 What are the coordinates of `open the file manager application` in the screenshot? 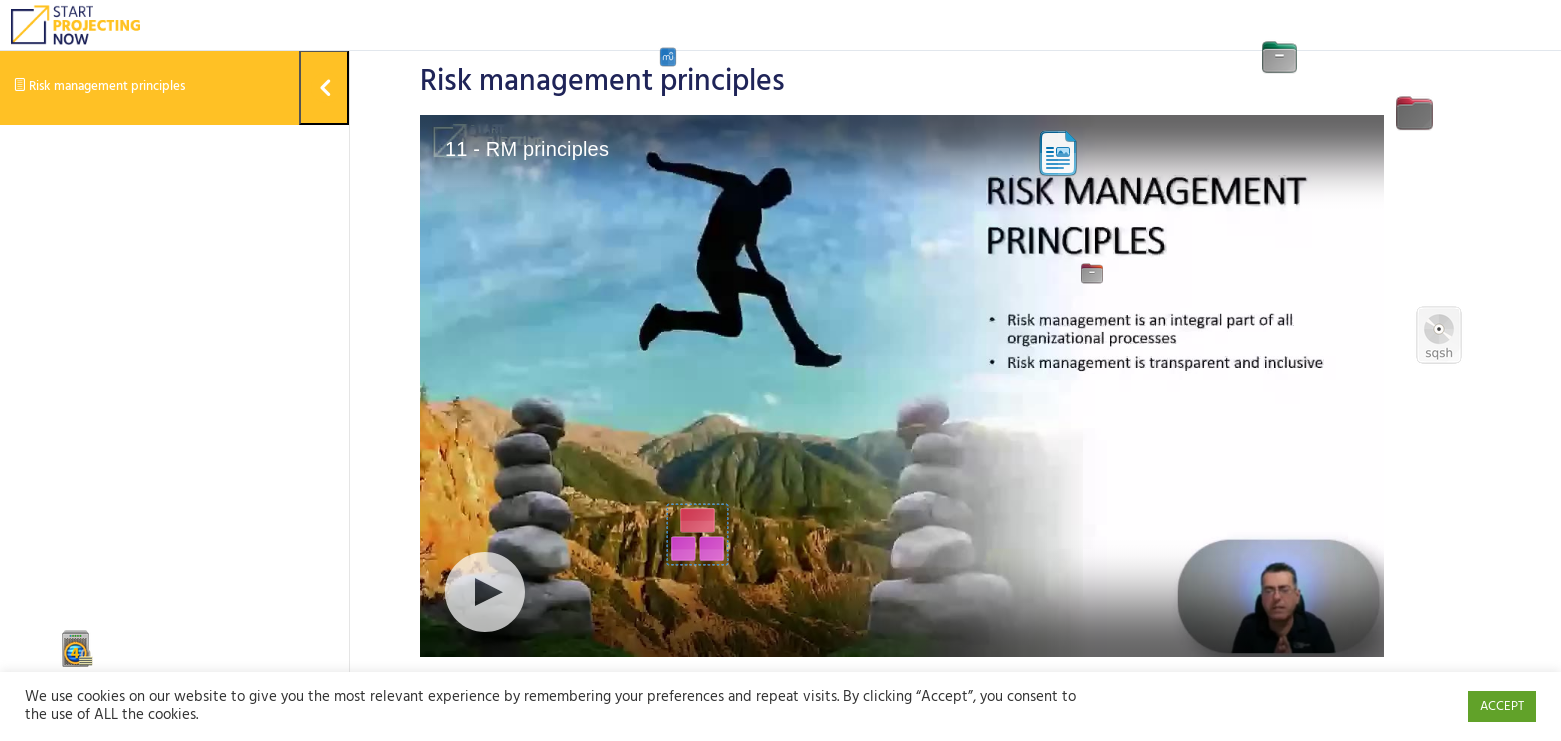 It's located at (1092, 273).